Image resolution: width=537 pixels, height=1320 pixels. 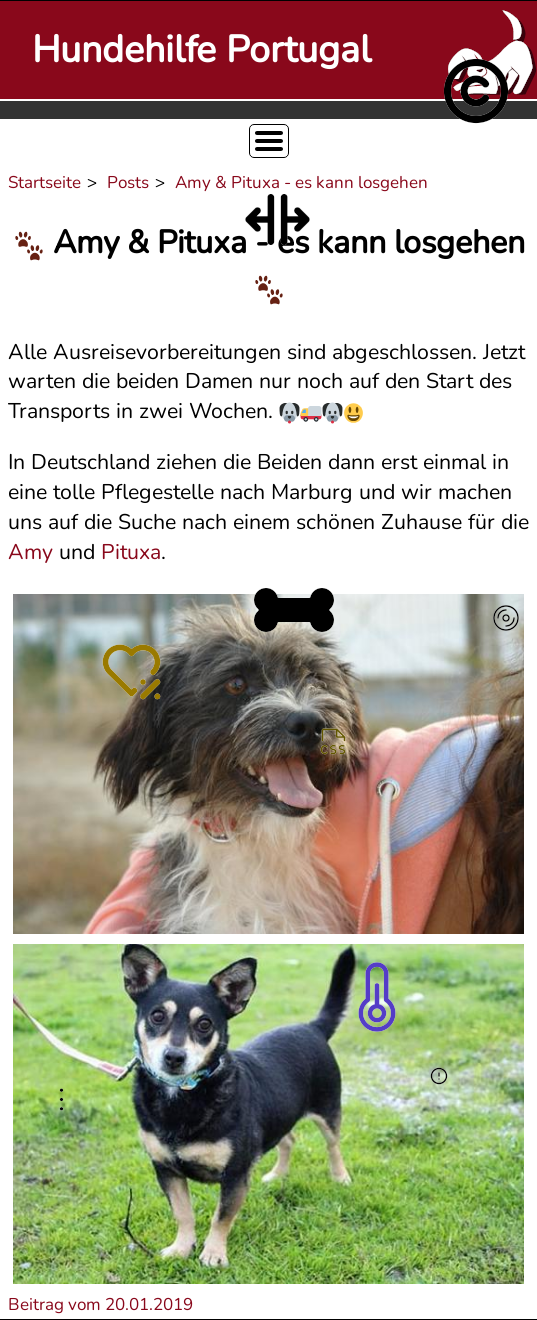 What do you see at coordinates (277, 219) in the screenshot?
I see `split view horizontally` at bounding box center [277, 219].